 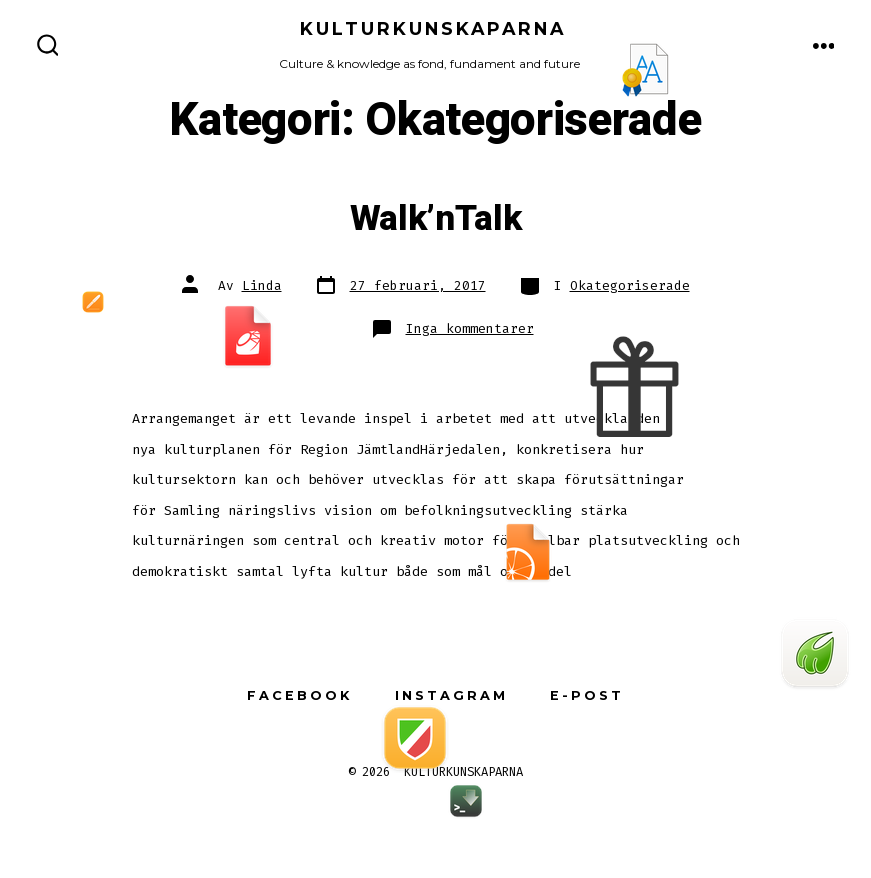 What do you see at coordinates (466, 801) in the screenshot?
I see `open guake drop-down terminal` at bounding box center [466, 801].